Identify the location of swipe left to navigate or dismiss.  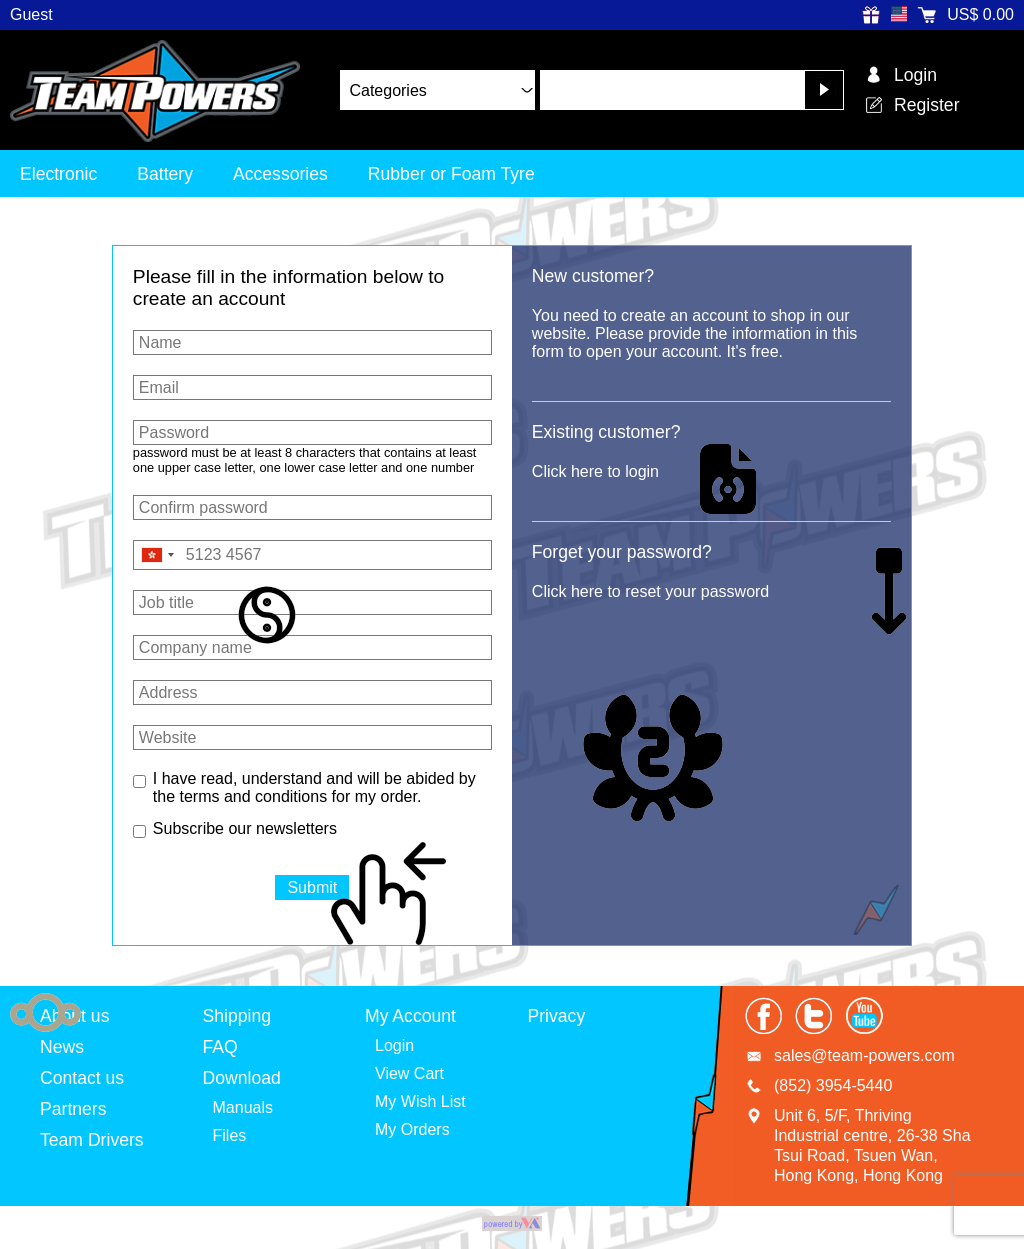
(382, 897).